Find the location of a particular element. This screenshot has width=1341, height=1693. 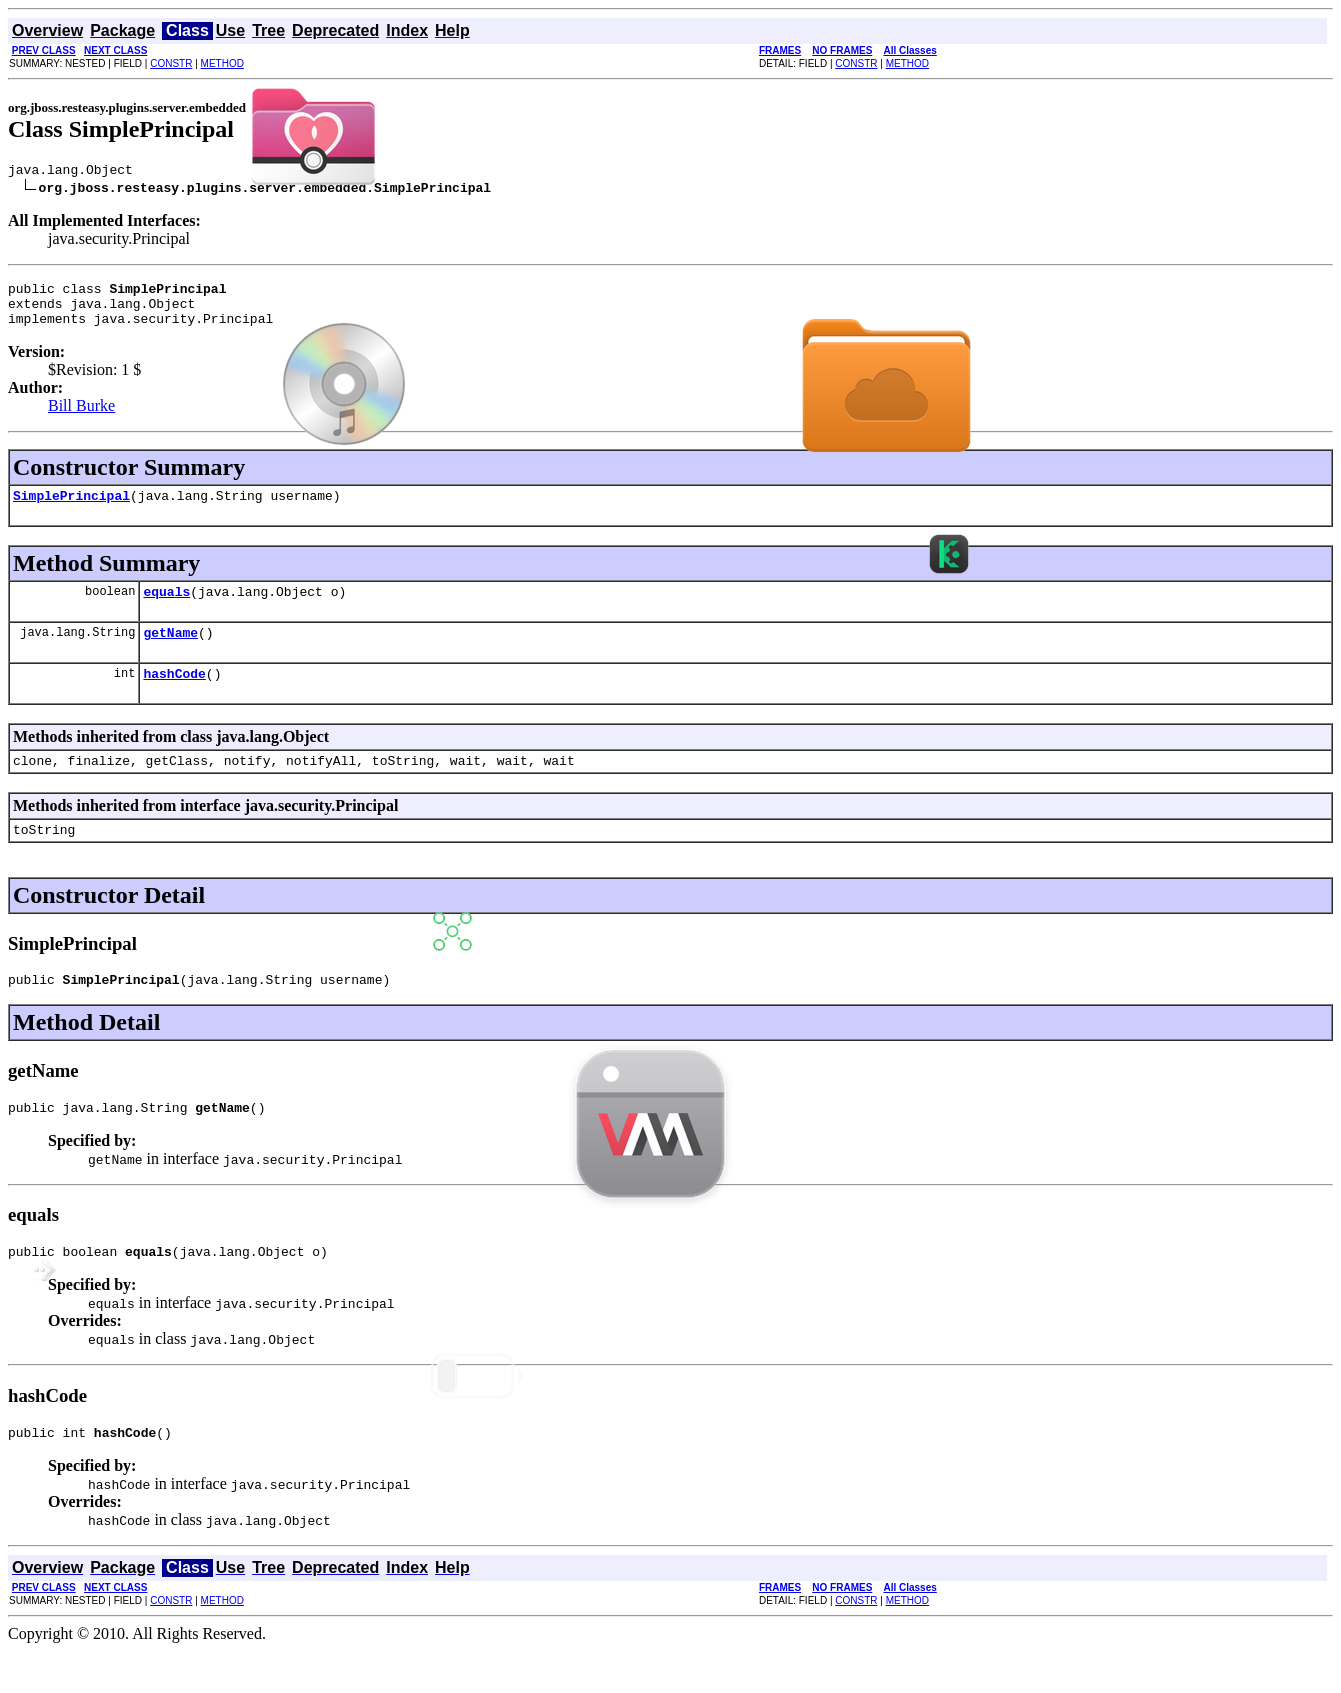

open pokémon love ball themed folder is located at coordinates (313, 140).